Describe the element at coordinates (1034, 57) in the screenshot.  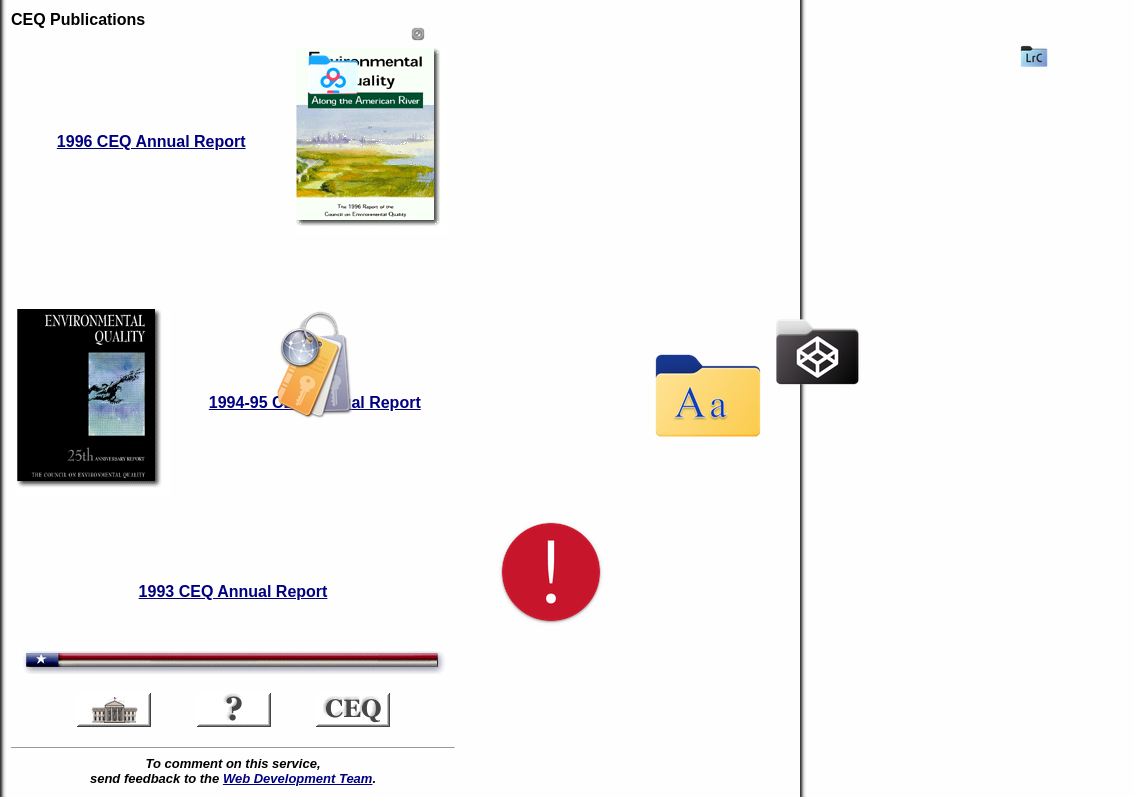
I see `open folder containing adobe lightroom classic files` at that location.